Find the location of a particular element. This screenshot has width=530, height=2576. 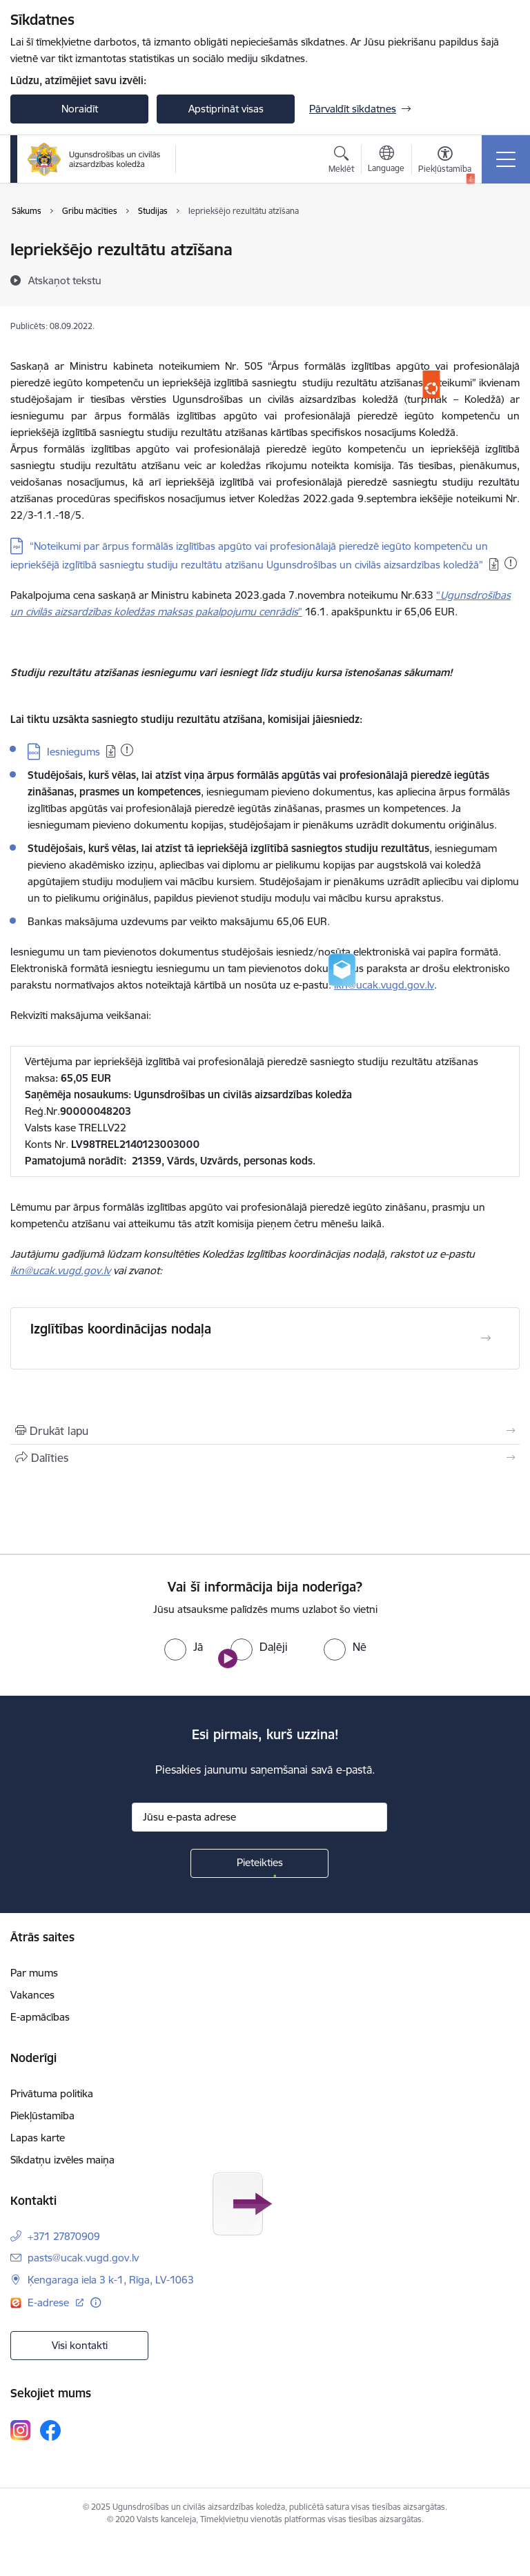

open text-to-speech settings is located at coordinates (261, 1857).